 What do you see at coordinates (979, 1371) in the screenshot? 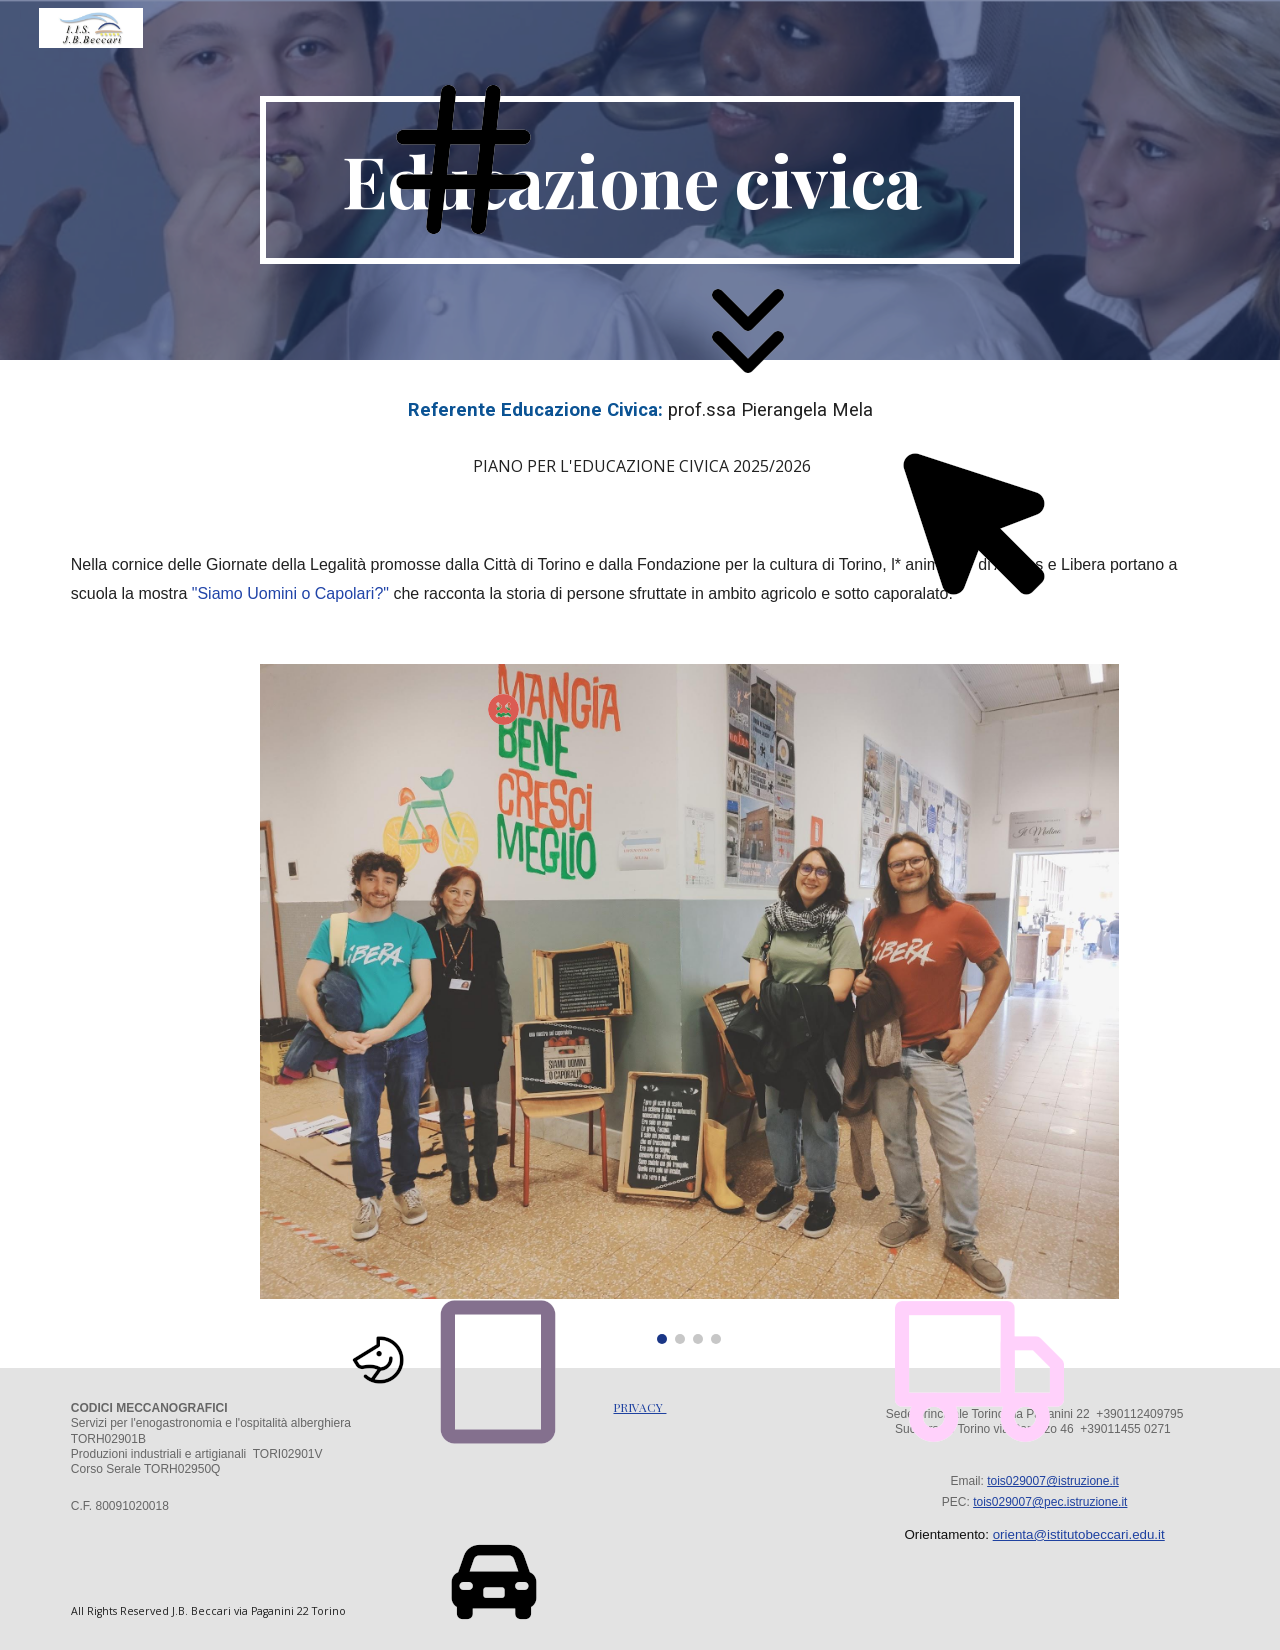
I see `track your delivery status` at bounding box center [979, 1371].